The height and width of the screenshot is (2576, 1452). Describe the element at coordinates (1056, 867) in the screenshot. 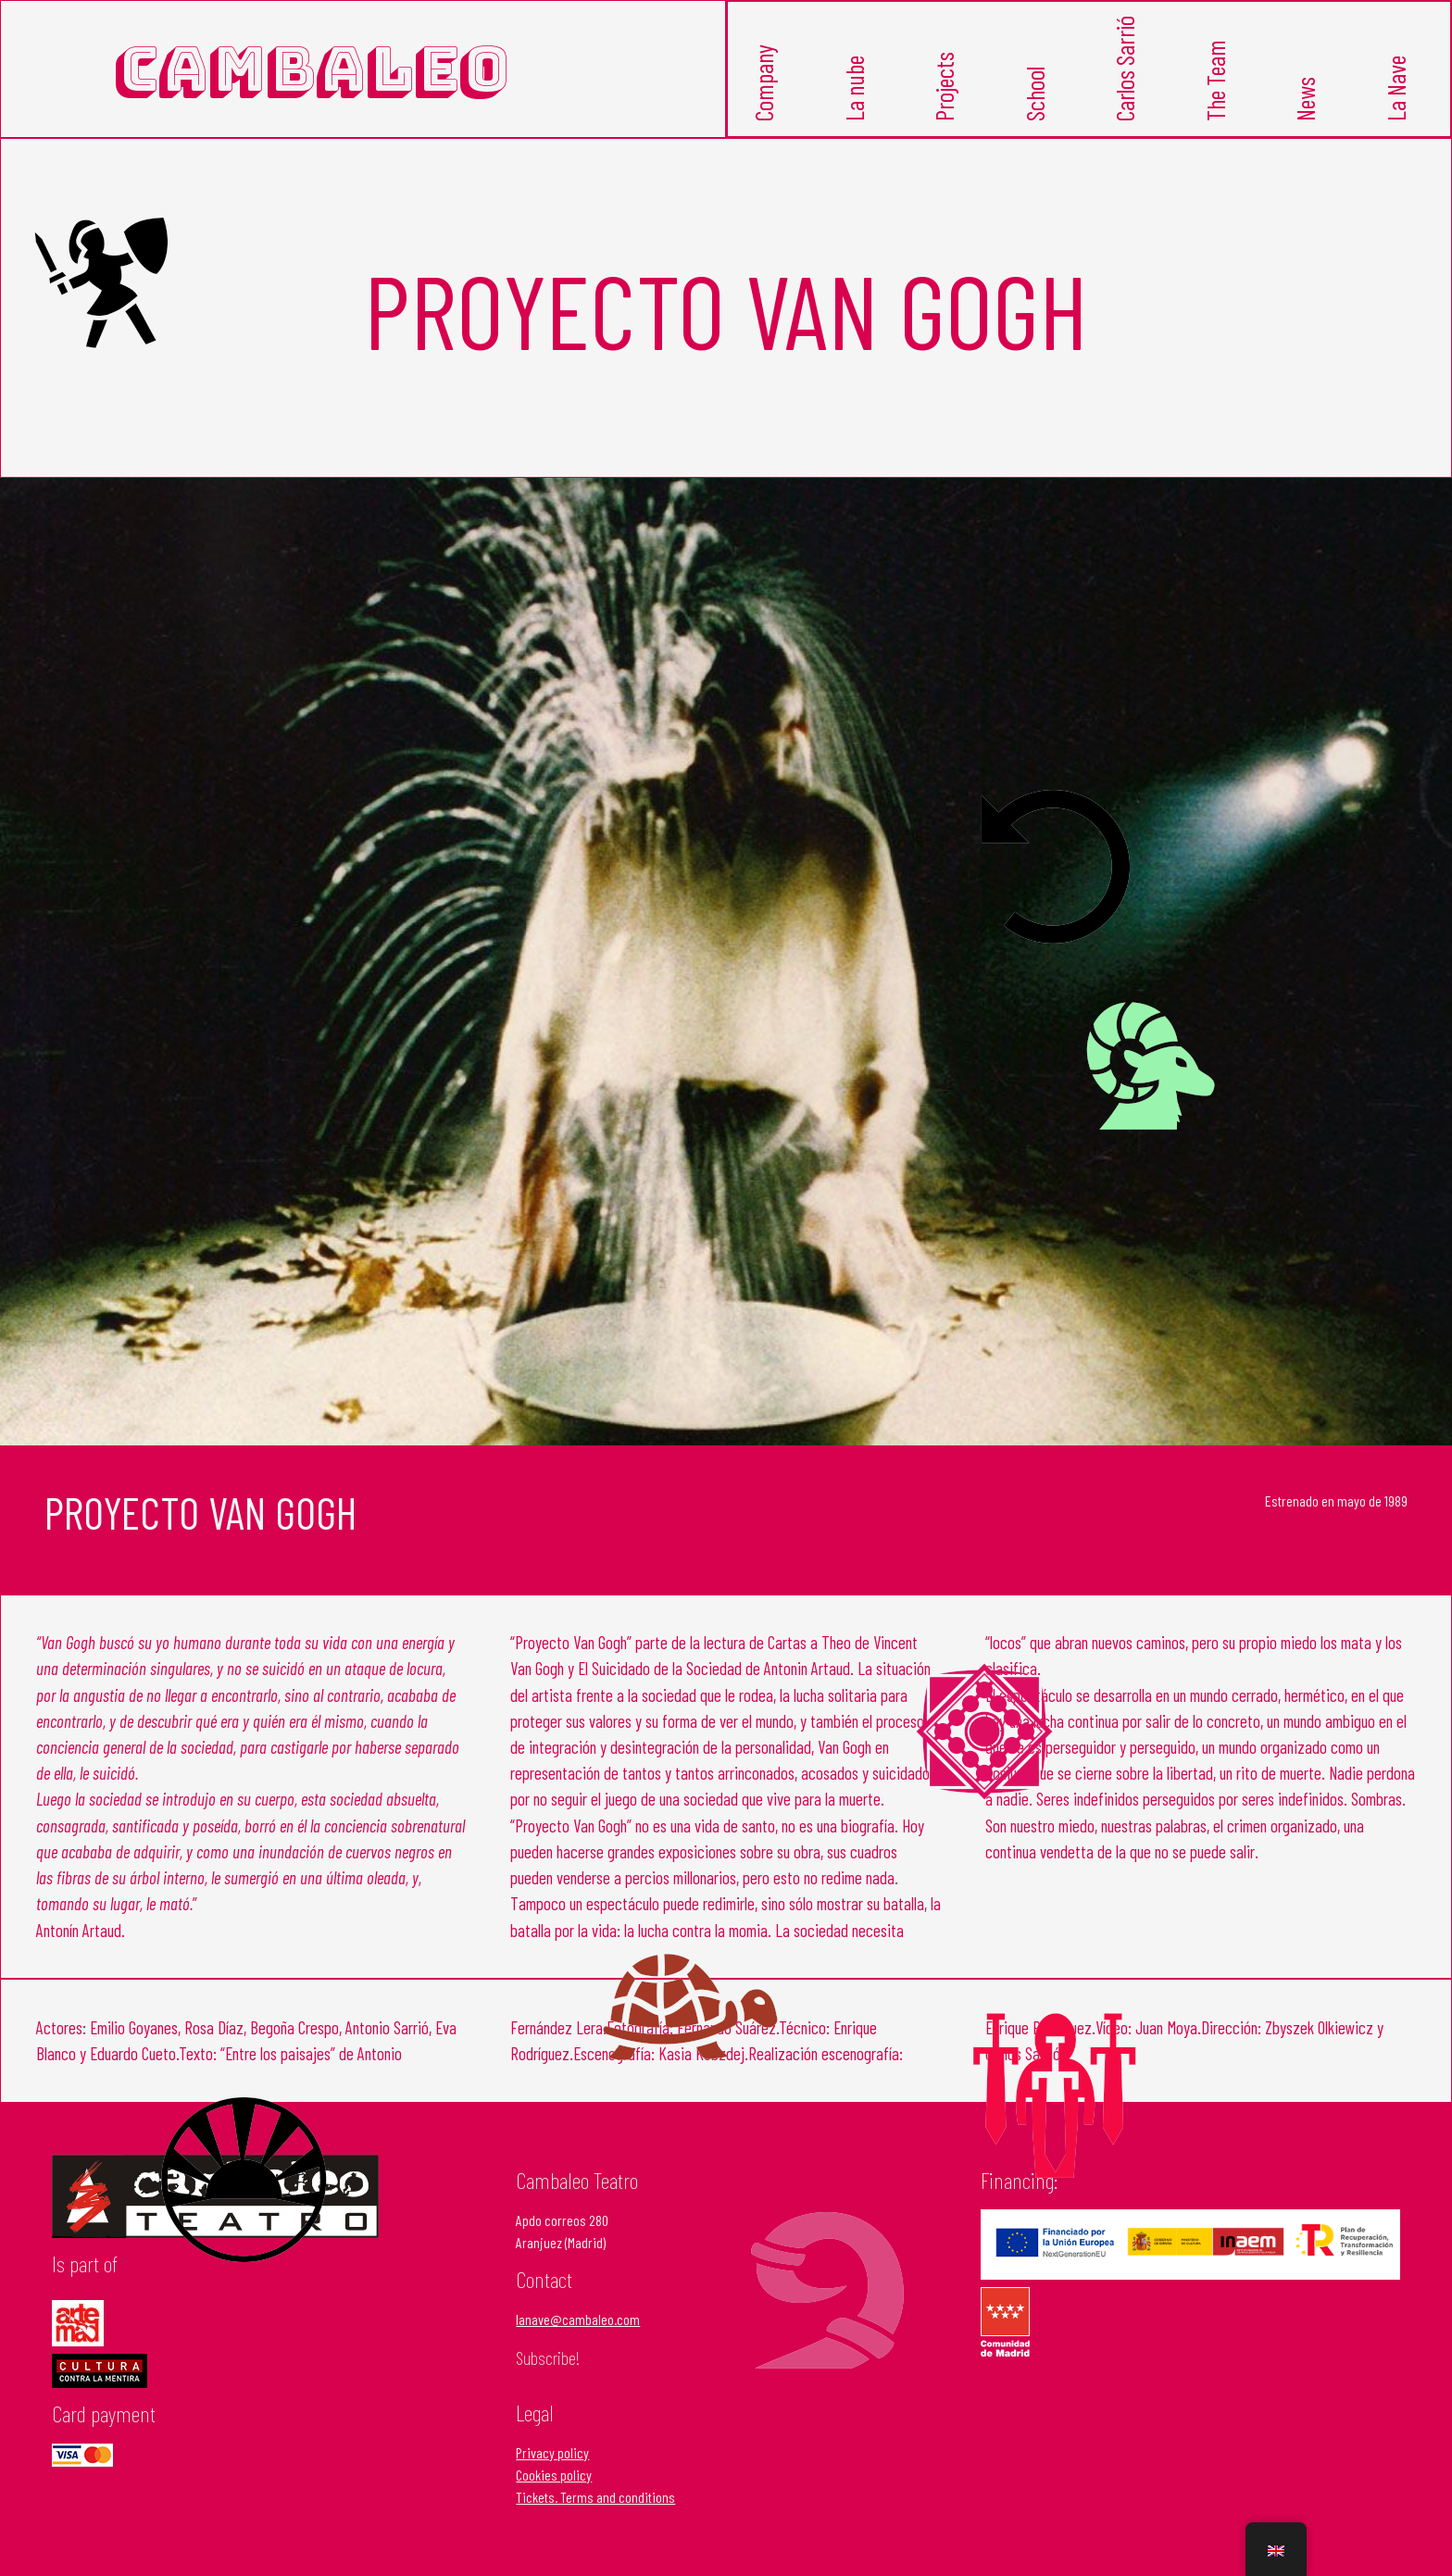

I see `undo last action` at that location.